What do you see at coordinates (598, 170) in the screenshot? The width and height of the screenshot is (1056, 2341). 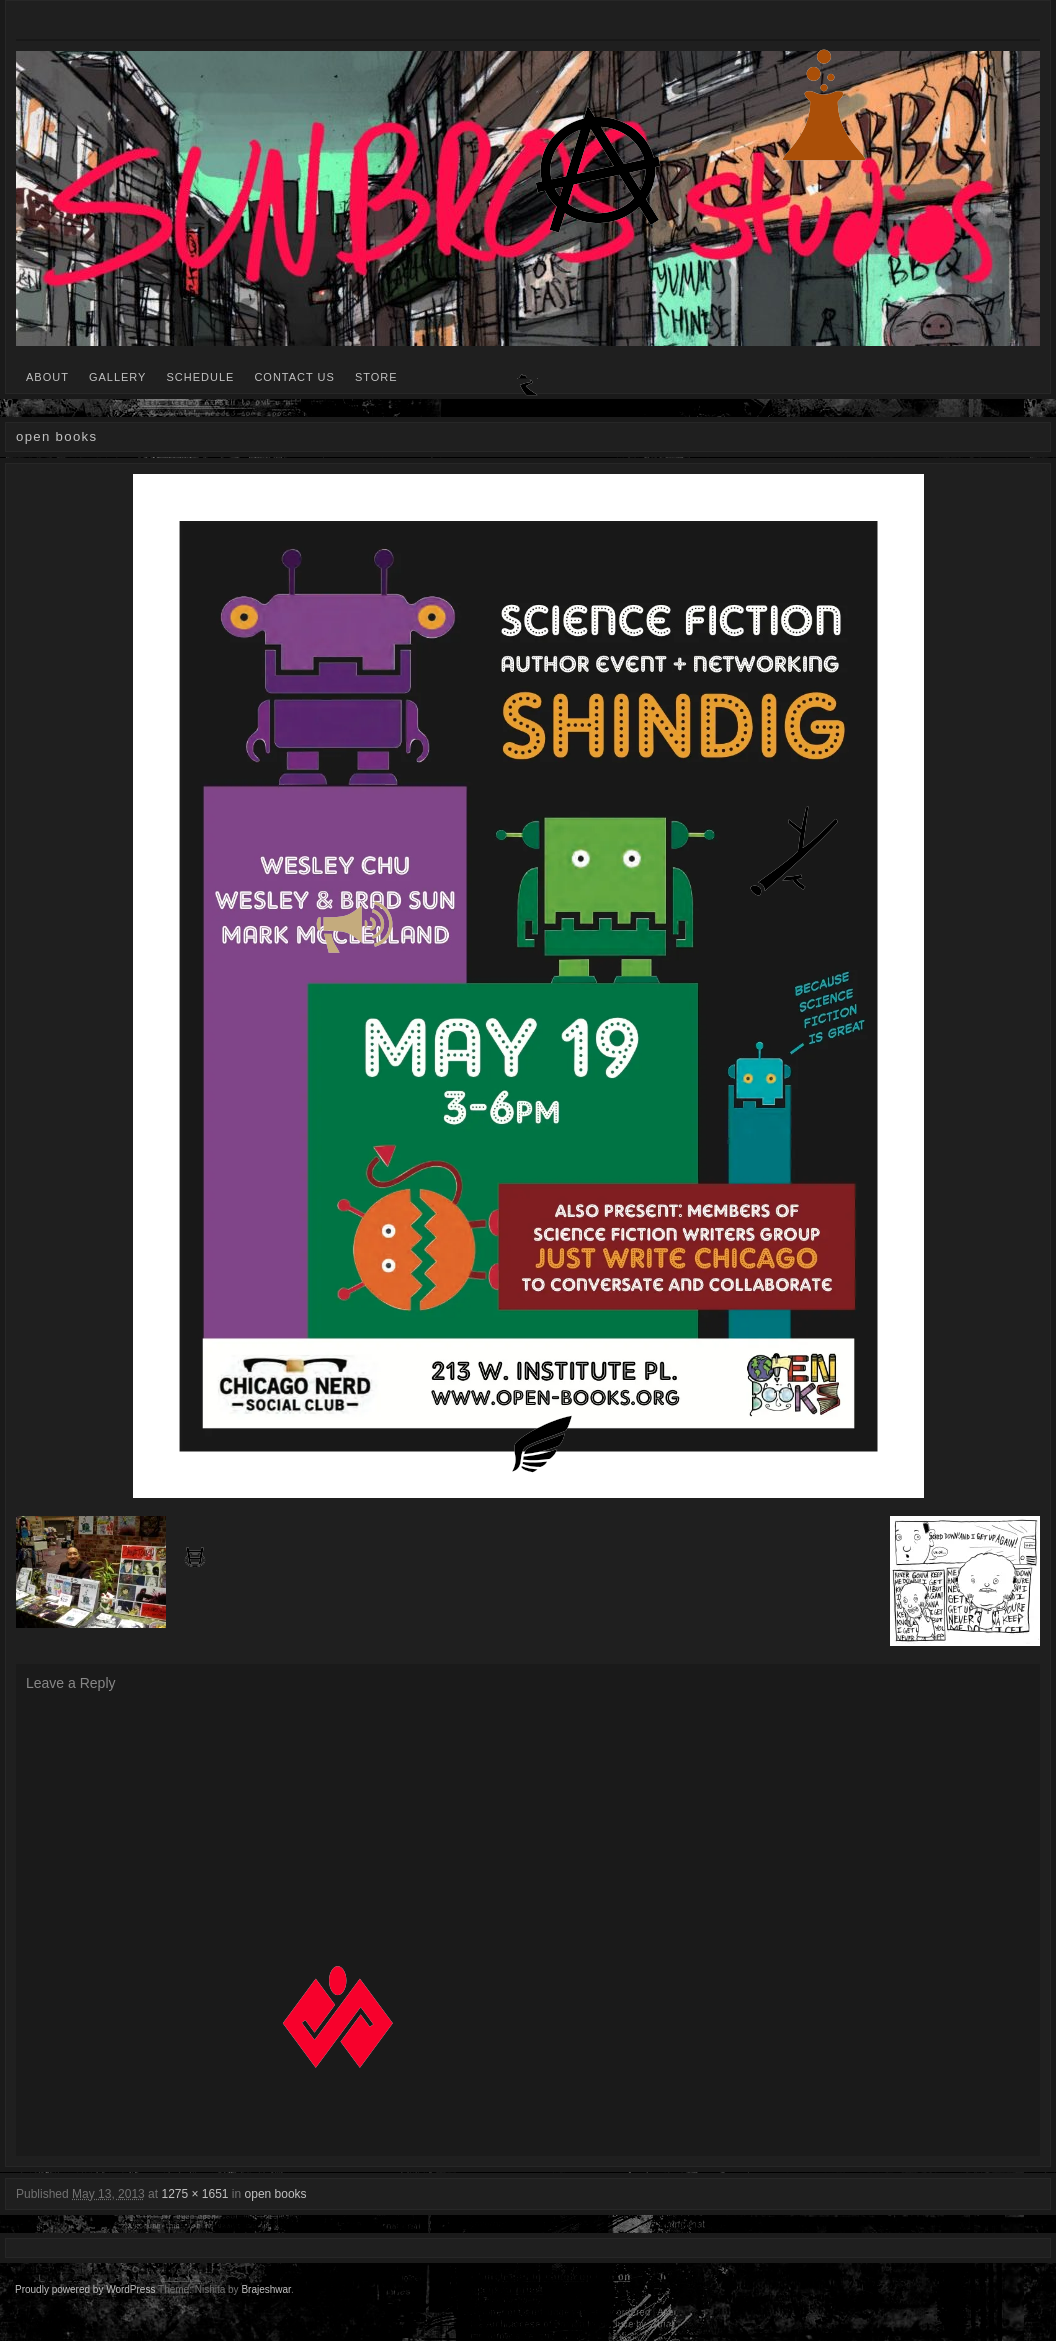 I see `indicates anarchist or anti-establishment faction in game` at bounding box center [598, 170].